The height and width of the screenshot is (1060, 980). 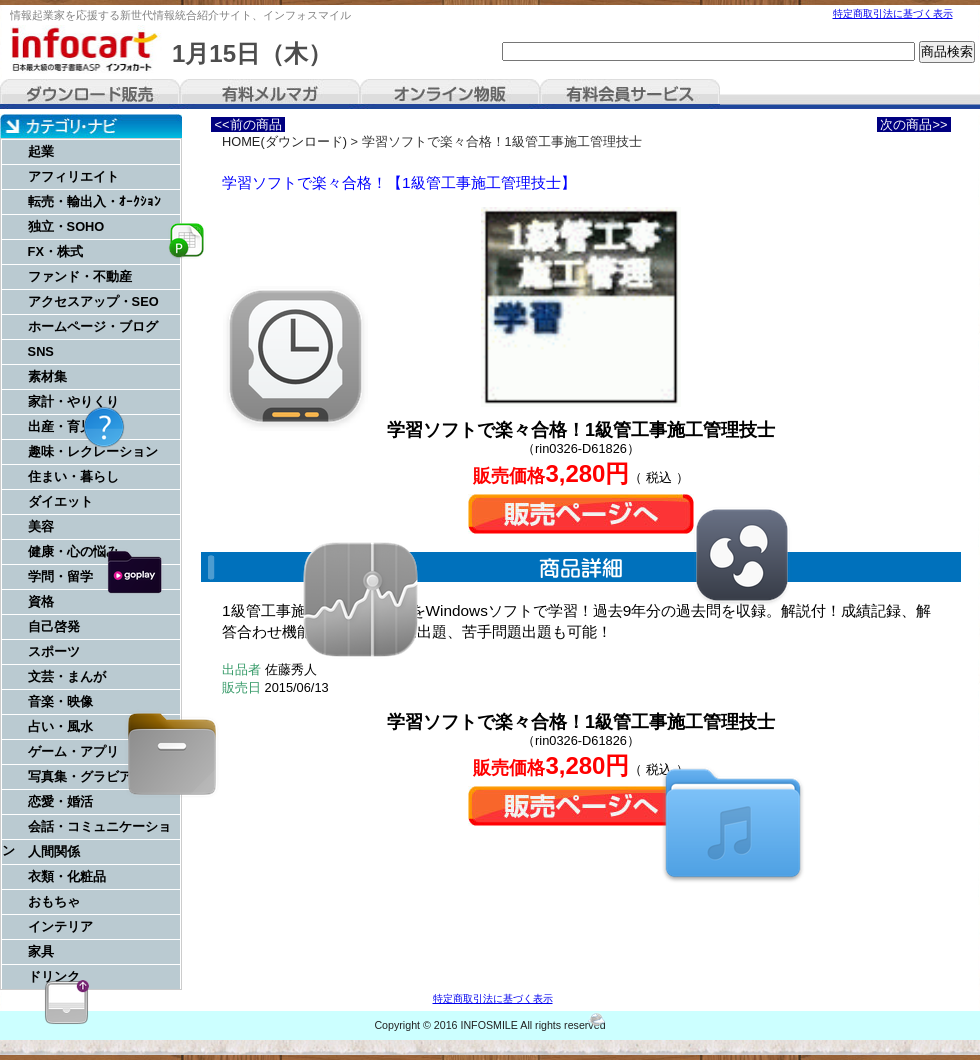 What do you see at coordinates (172, 754) in the screenshot?
I see `open the file manager` at bounding box center [172, 754].